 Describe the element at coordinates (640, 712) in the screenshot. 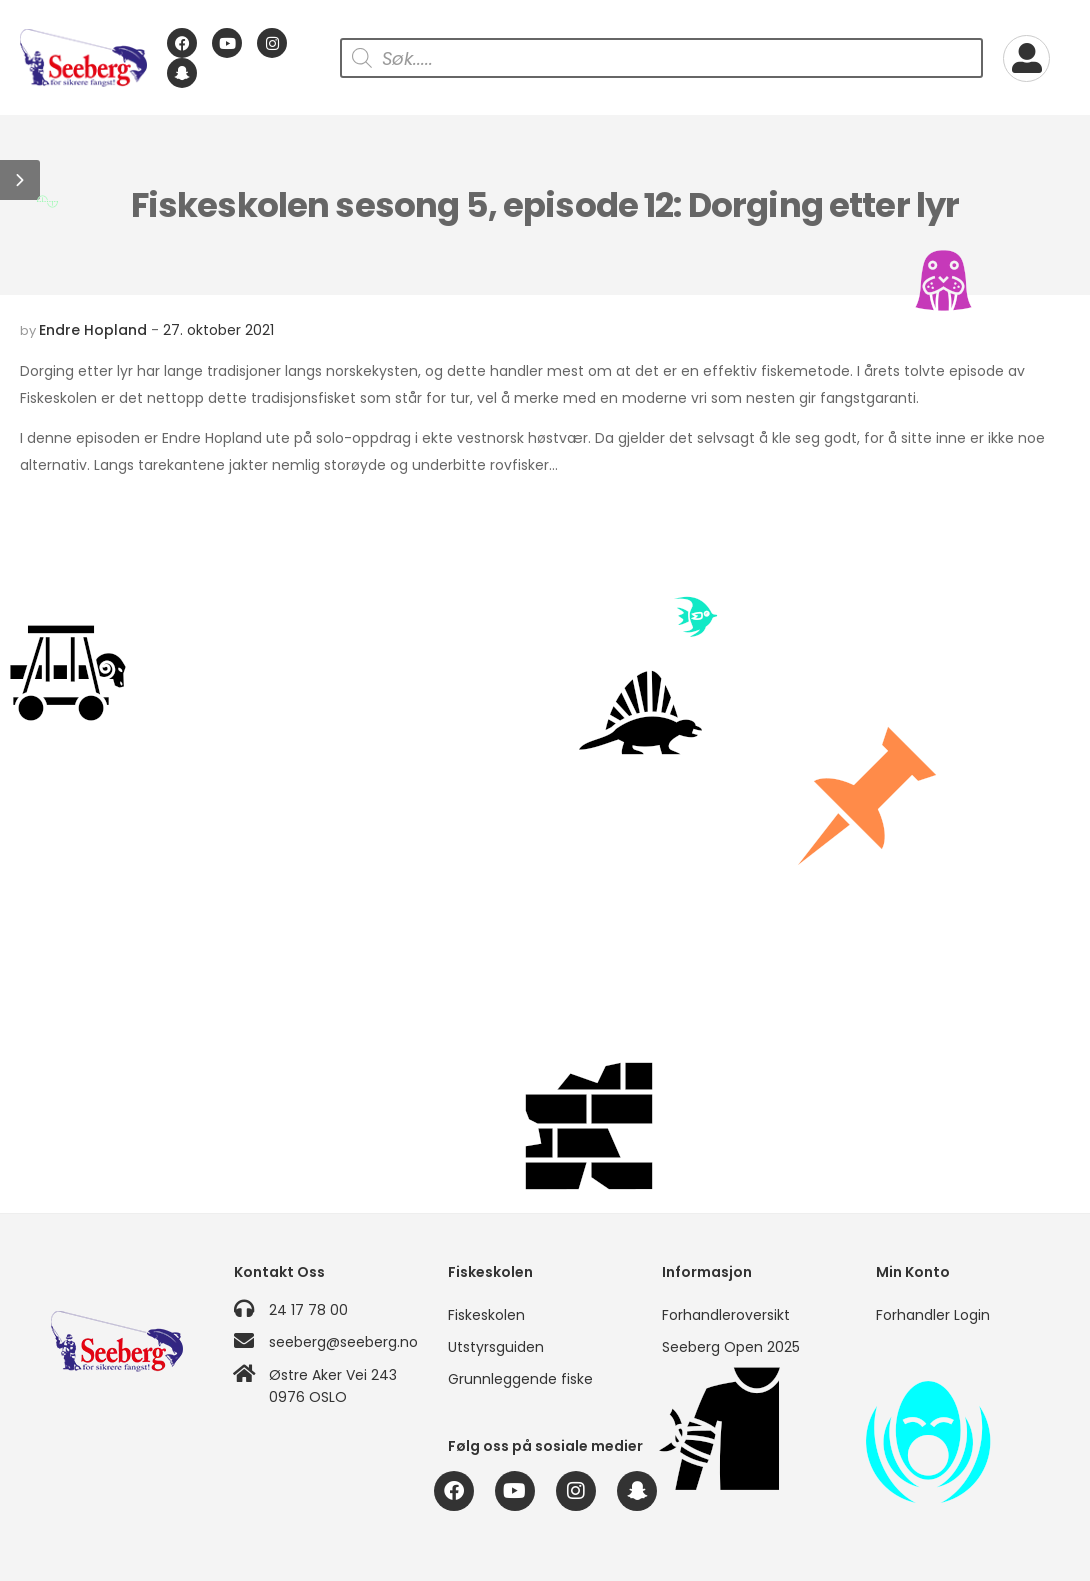

I see `select dimetrodon character or creature` at that location.